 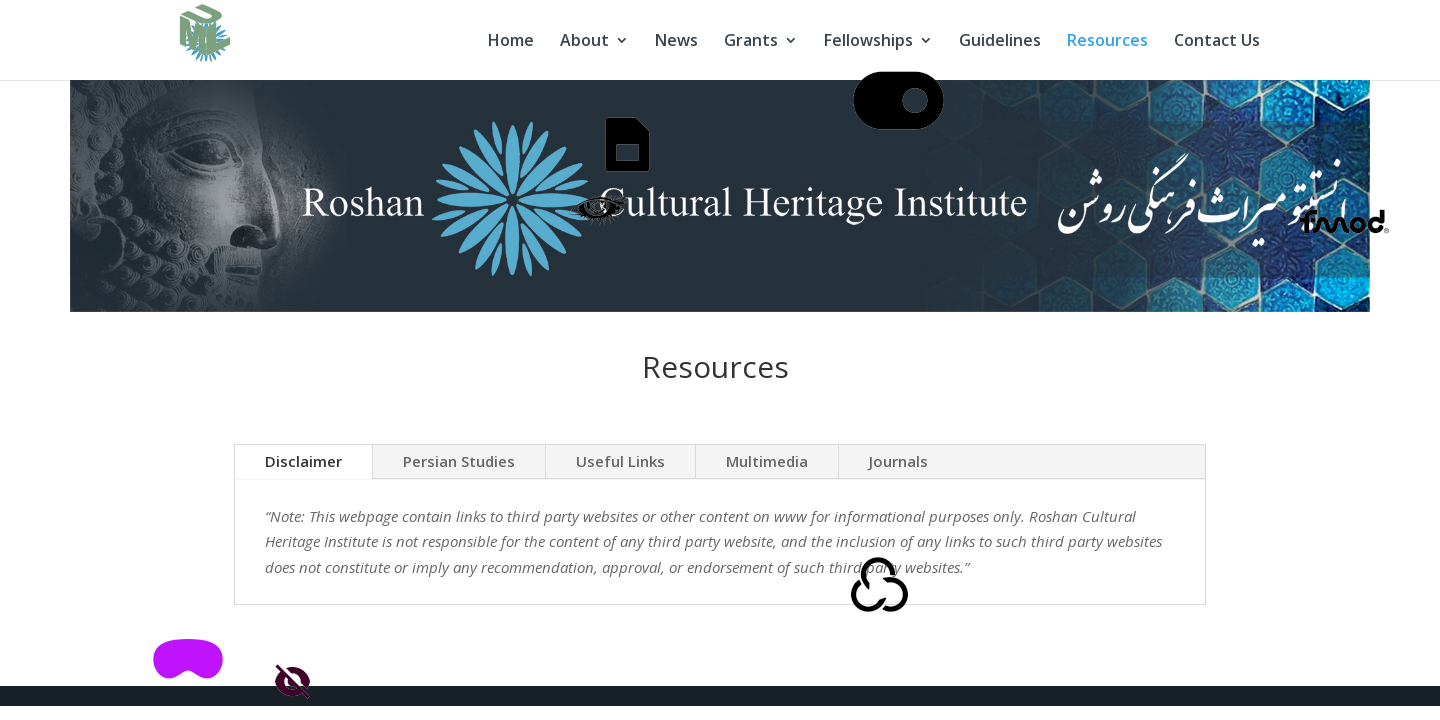 What do you see at coordinates (627, 144) in the screenshot?
I see `view SIM card information` at bounding box center [627, 144].